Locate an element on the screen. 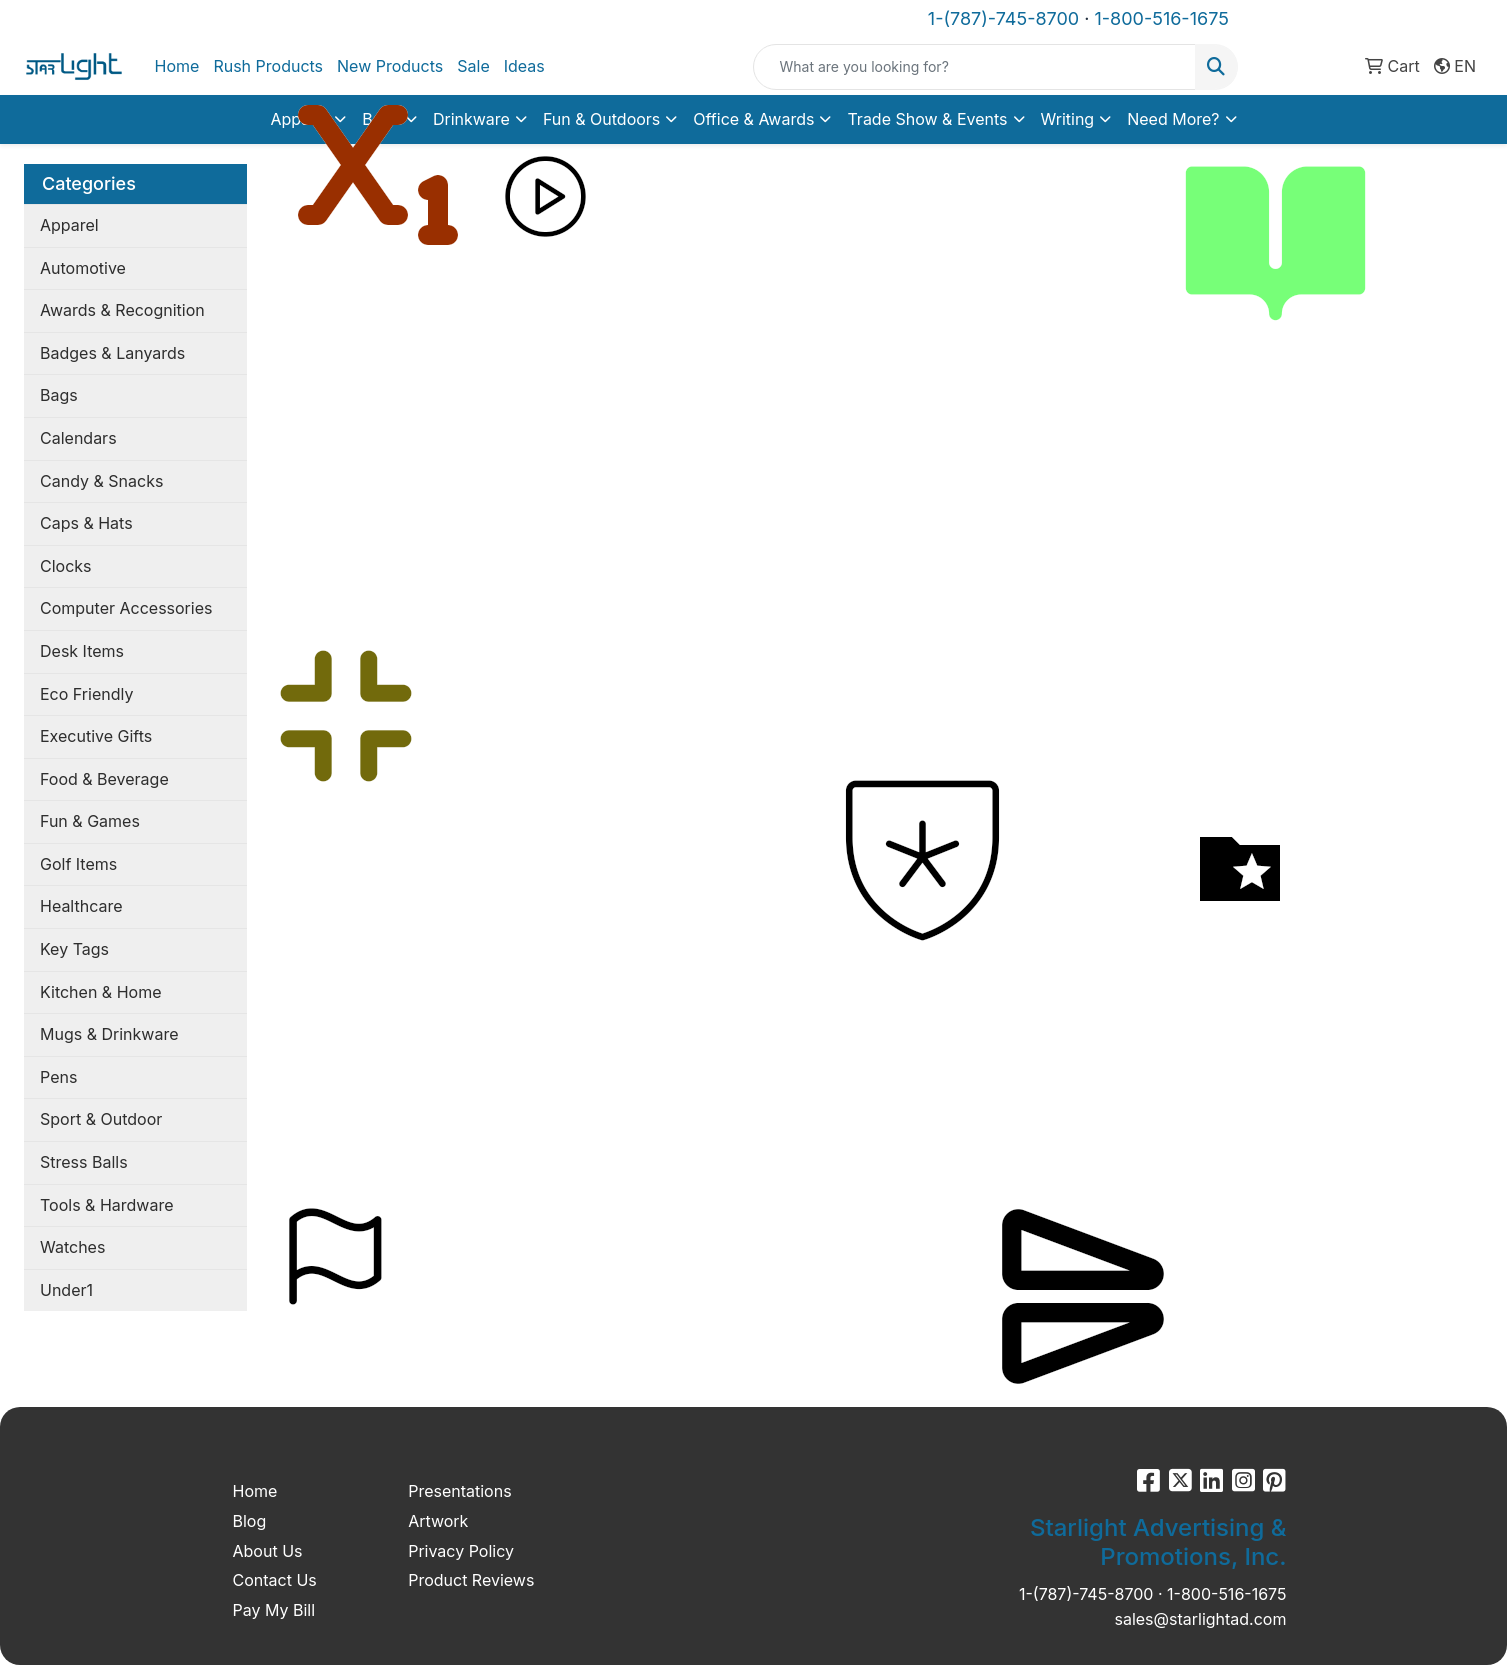 The width and height of the screenshot is (1507, 1665). format text as subscript is located at coordinates (368, 165).